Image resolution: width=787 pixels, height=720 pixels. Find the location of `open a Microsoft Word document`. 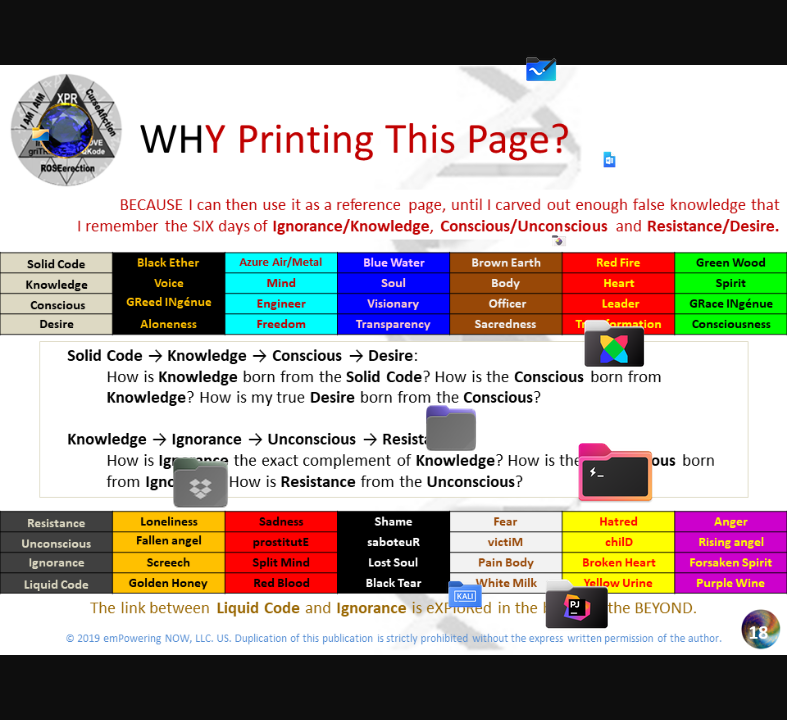

open a Microsoft Word document is located at coordinates (609, 159).